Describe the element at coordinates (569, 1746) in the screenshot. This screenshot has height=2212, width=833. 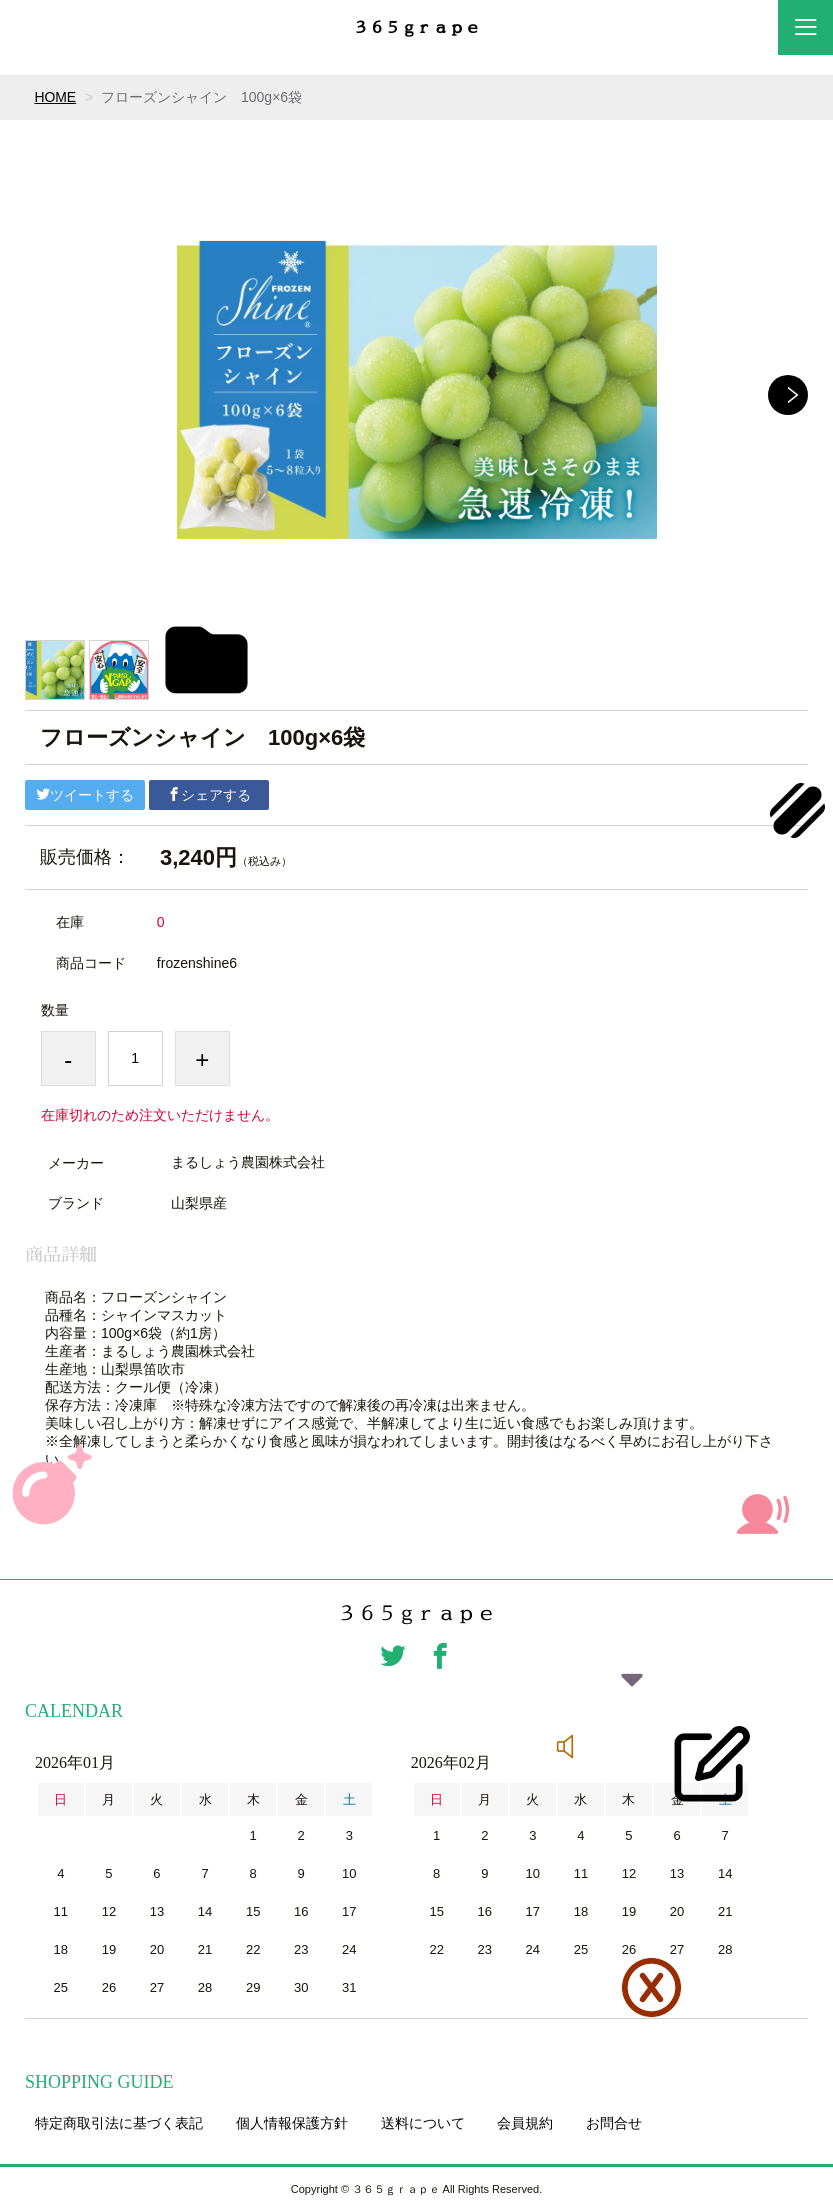
I see `speaker with no volume or audio output` at that location.